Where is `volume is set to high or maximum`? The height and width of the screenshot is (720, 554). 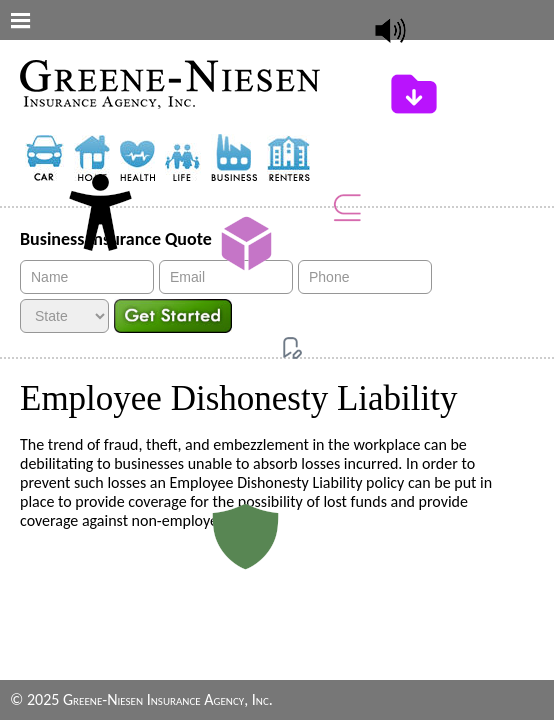
volume is set to high or maximum is located at coordinates (390, 30).